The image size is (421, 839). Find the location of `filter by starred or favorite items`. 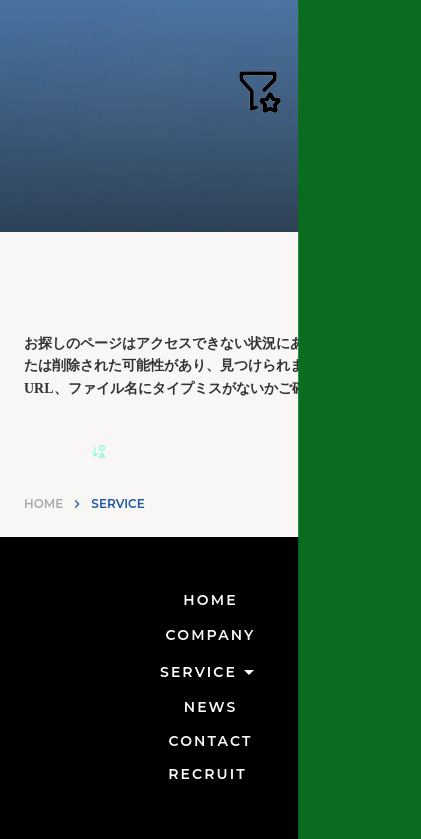

filter by starred or favorite items is located at coordinates (258, 90).